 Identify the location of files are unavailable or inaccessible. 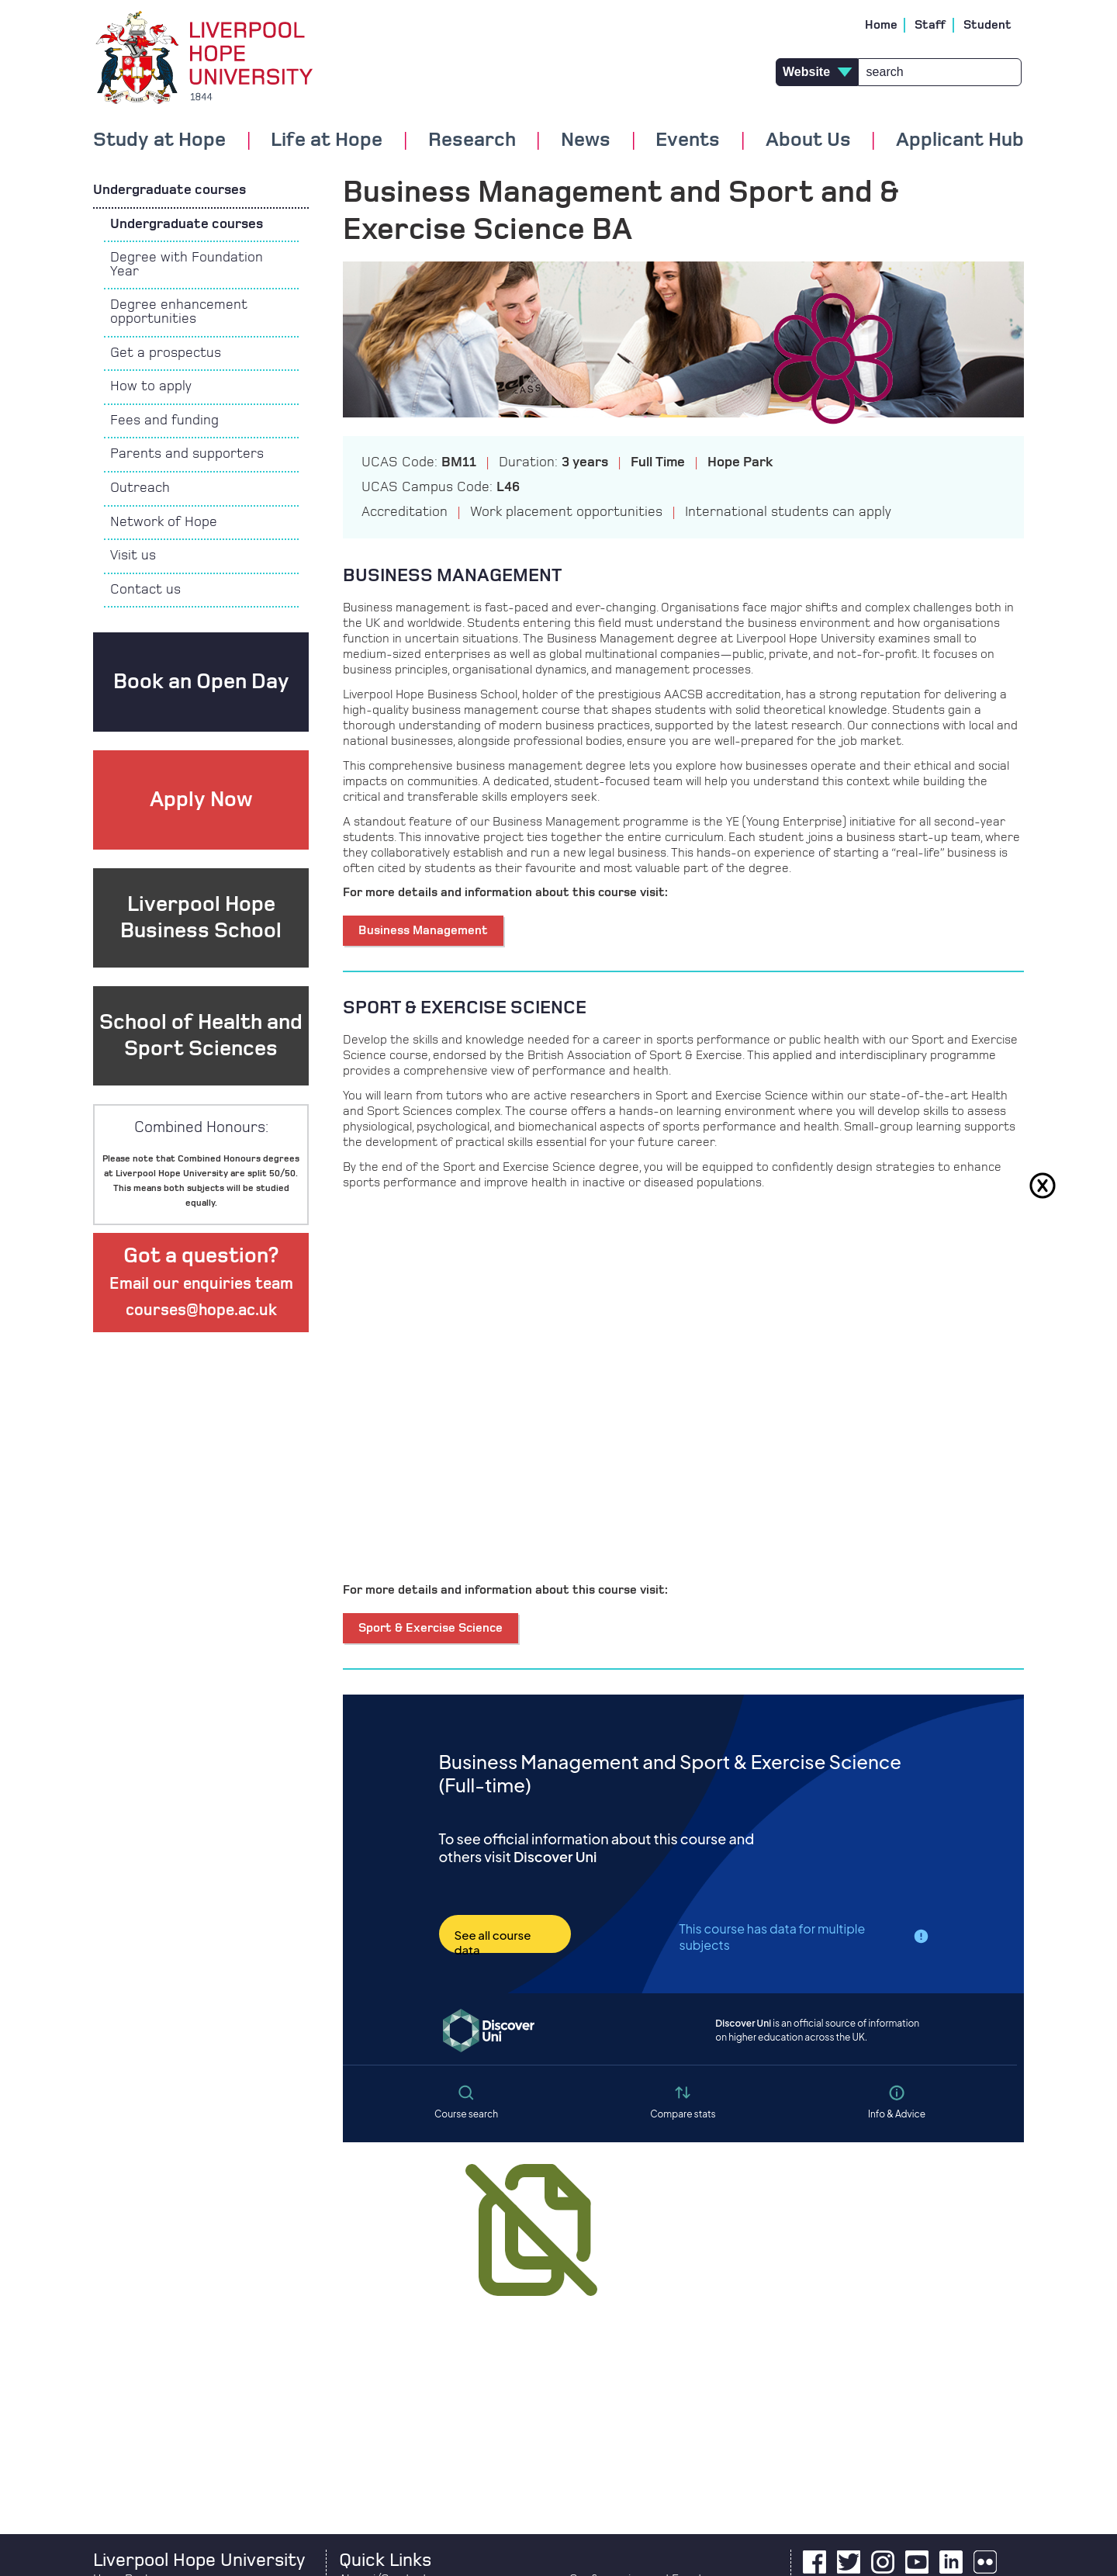
(531, 2230).